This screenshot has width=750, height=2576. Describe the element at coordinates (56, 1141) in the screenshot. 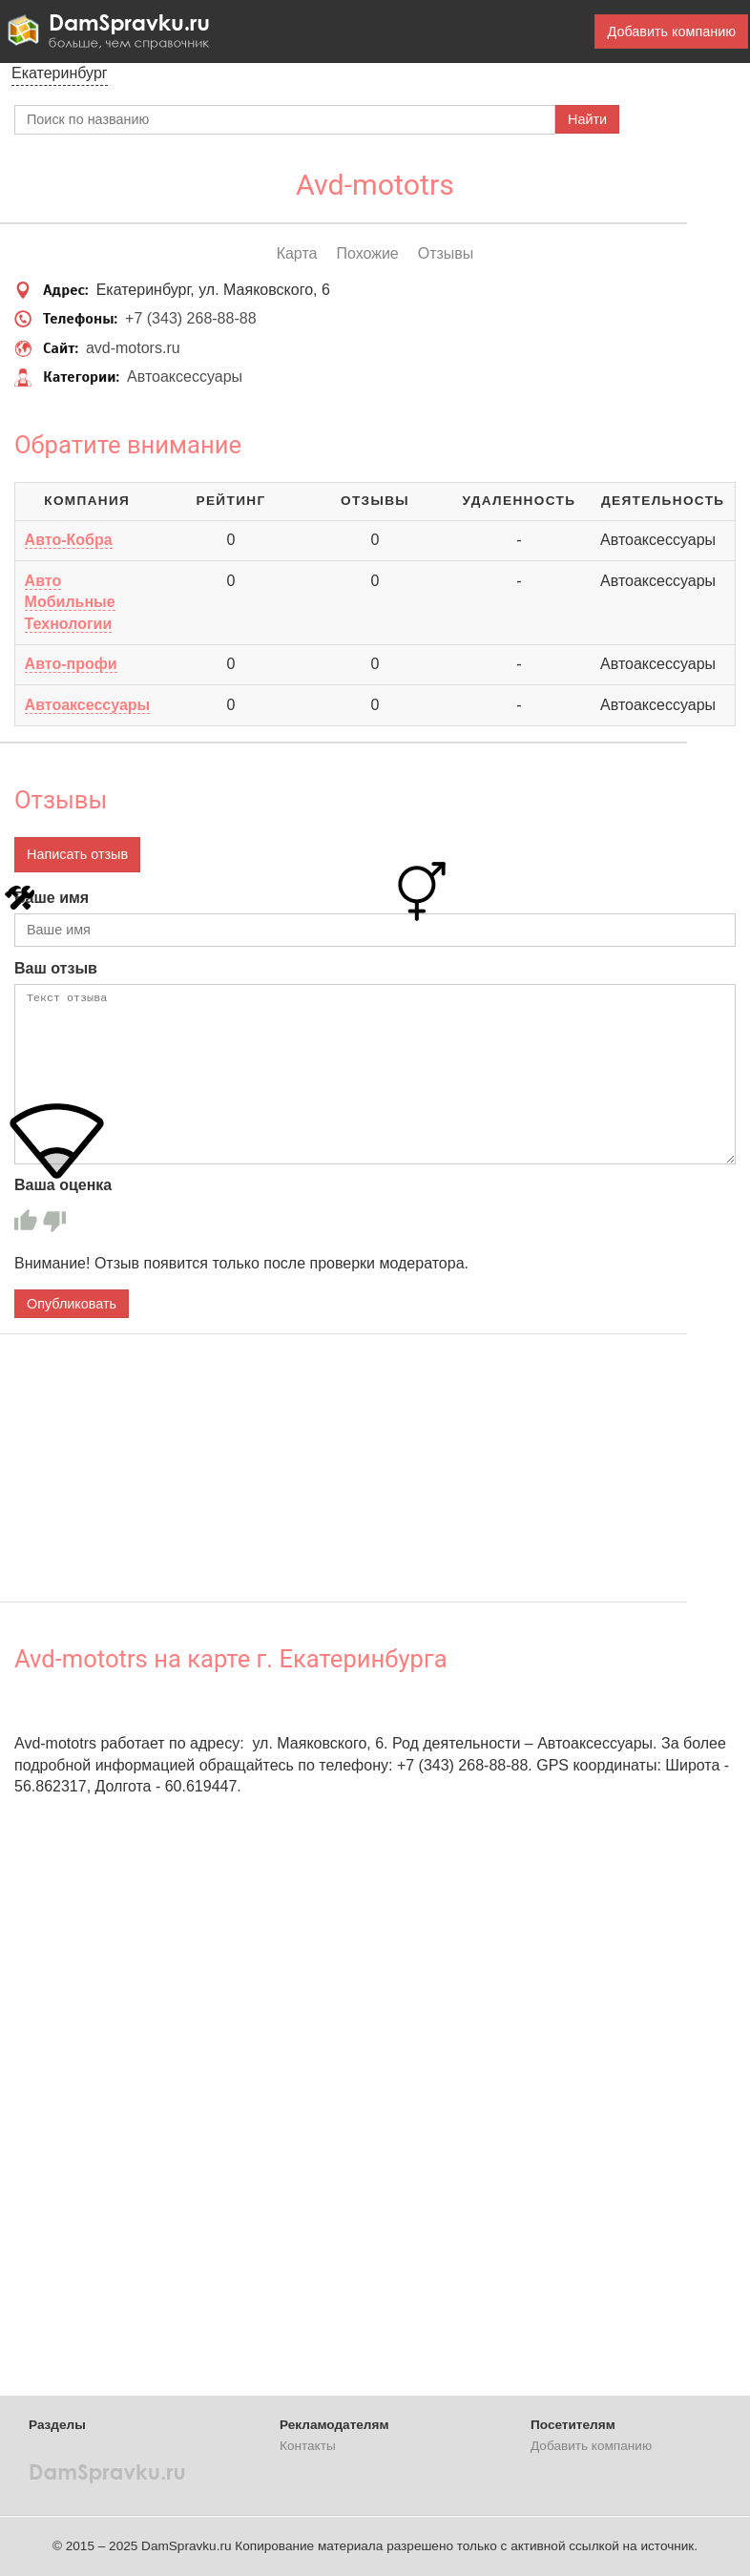

I see `indicates weak wifi signal strength` at that location.